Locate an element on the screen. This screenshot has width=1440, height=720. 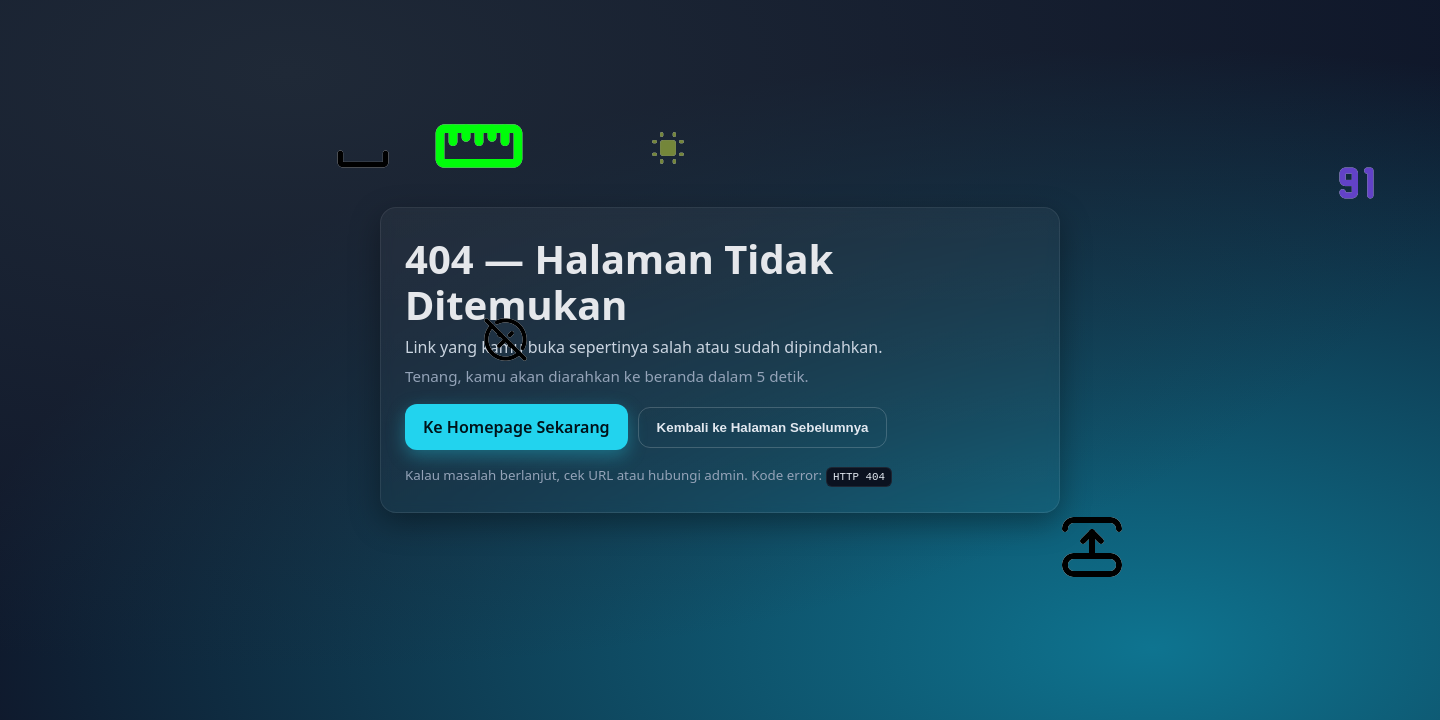
insert a space character is located at coordinates (363, 159).